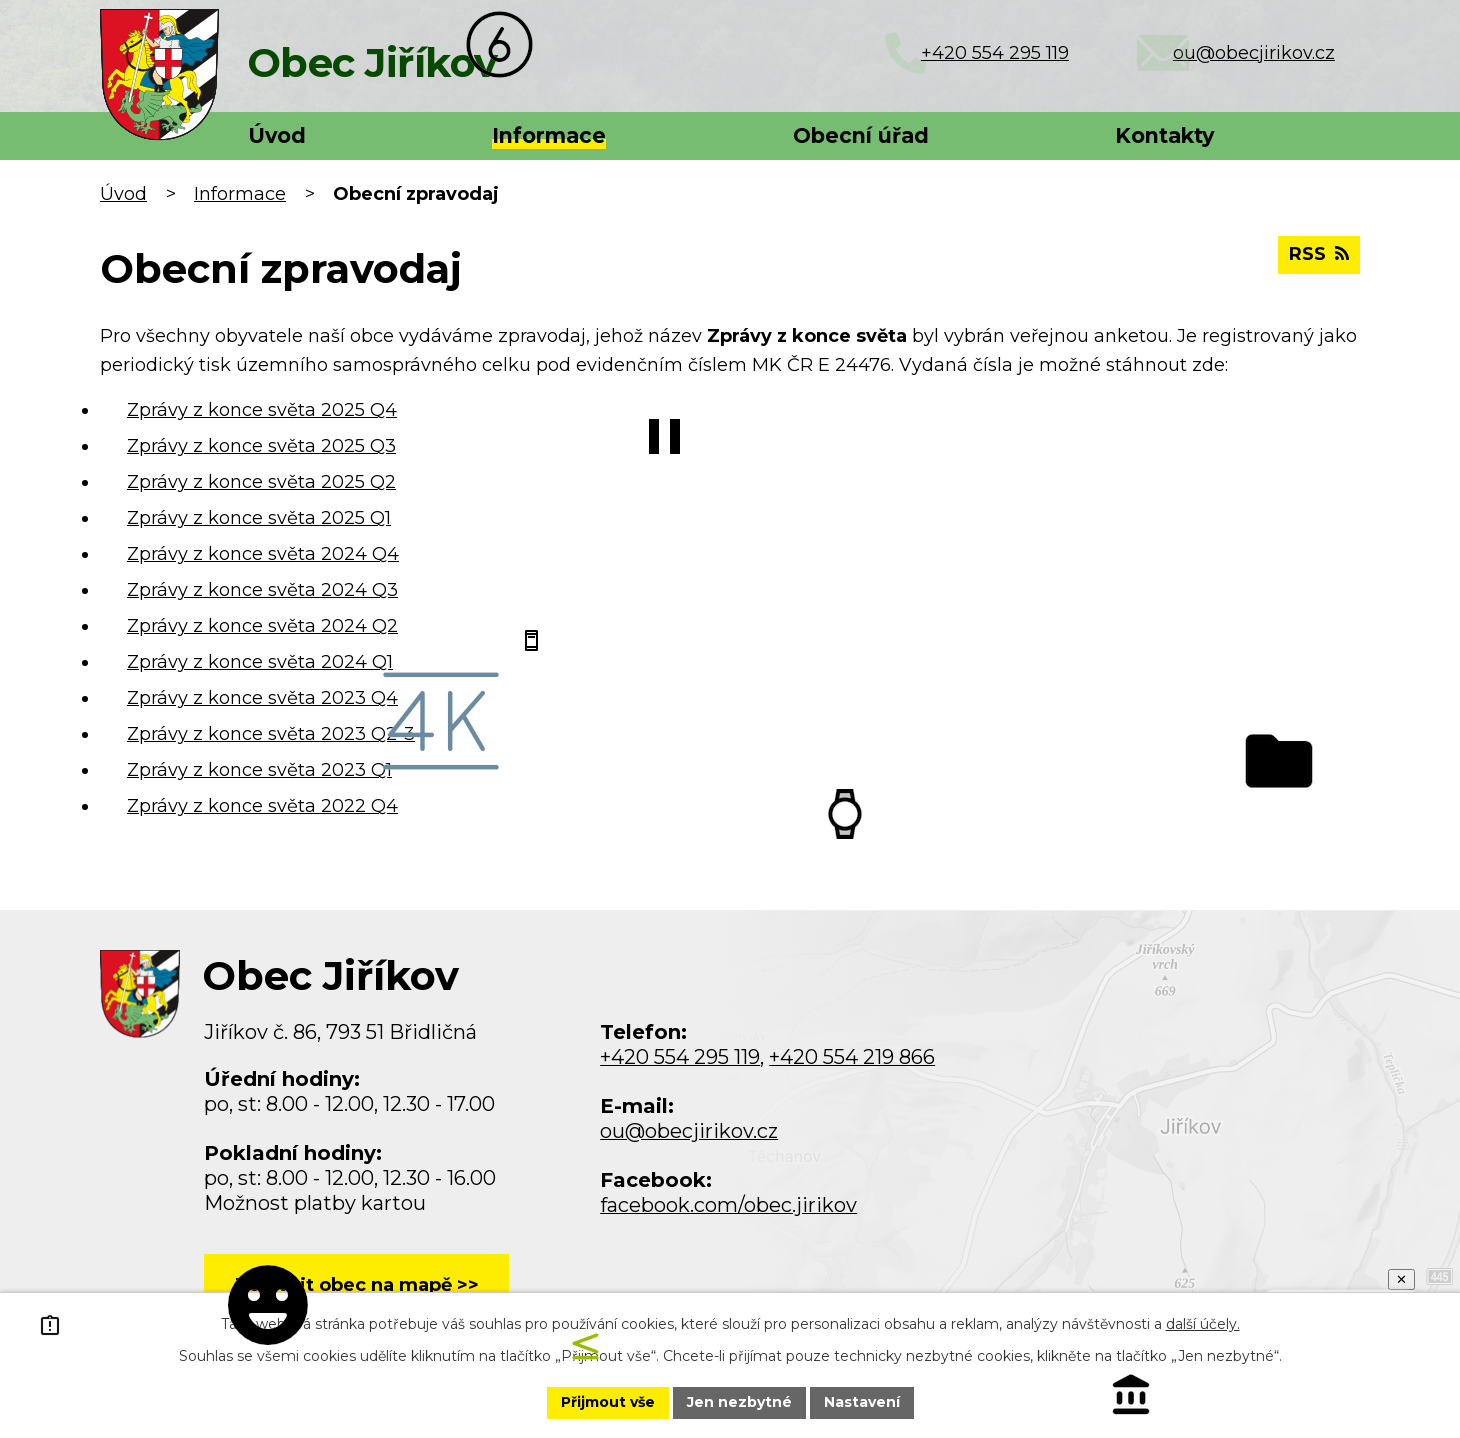 The image size is (1460, 1438). What do you see at coordinates (268, 1305) in the screenshot?
I see `add an emoji or emoticon to your message` at bounding box center [268, 1305].